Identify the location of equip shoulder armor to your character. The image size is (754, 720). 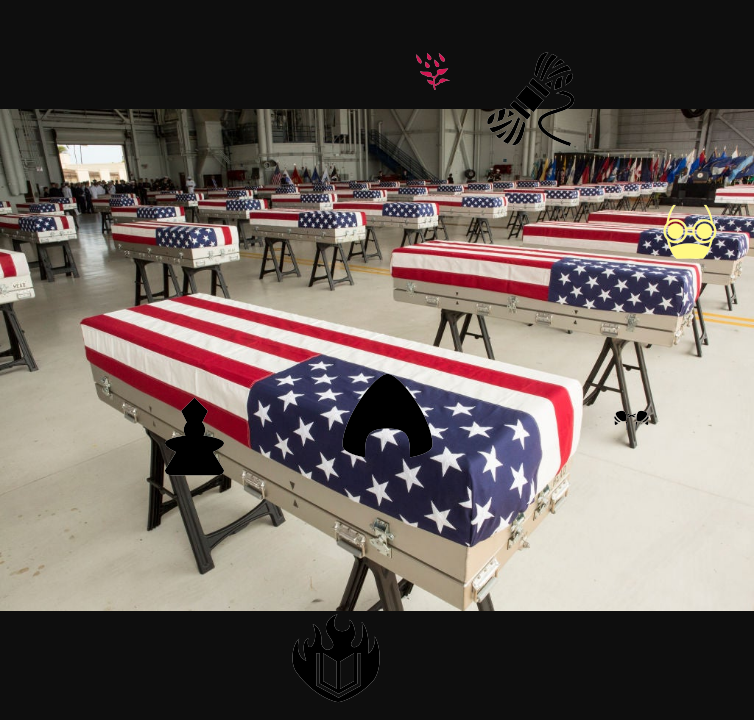
(631, 420).